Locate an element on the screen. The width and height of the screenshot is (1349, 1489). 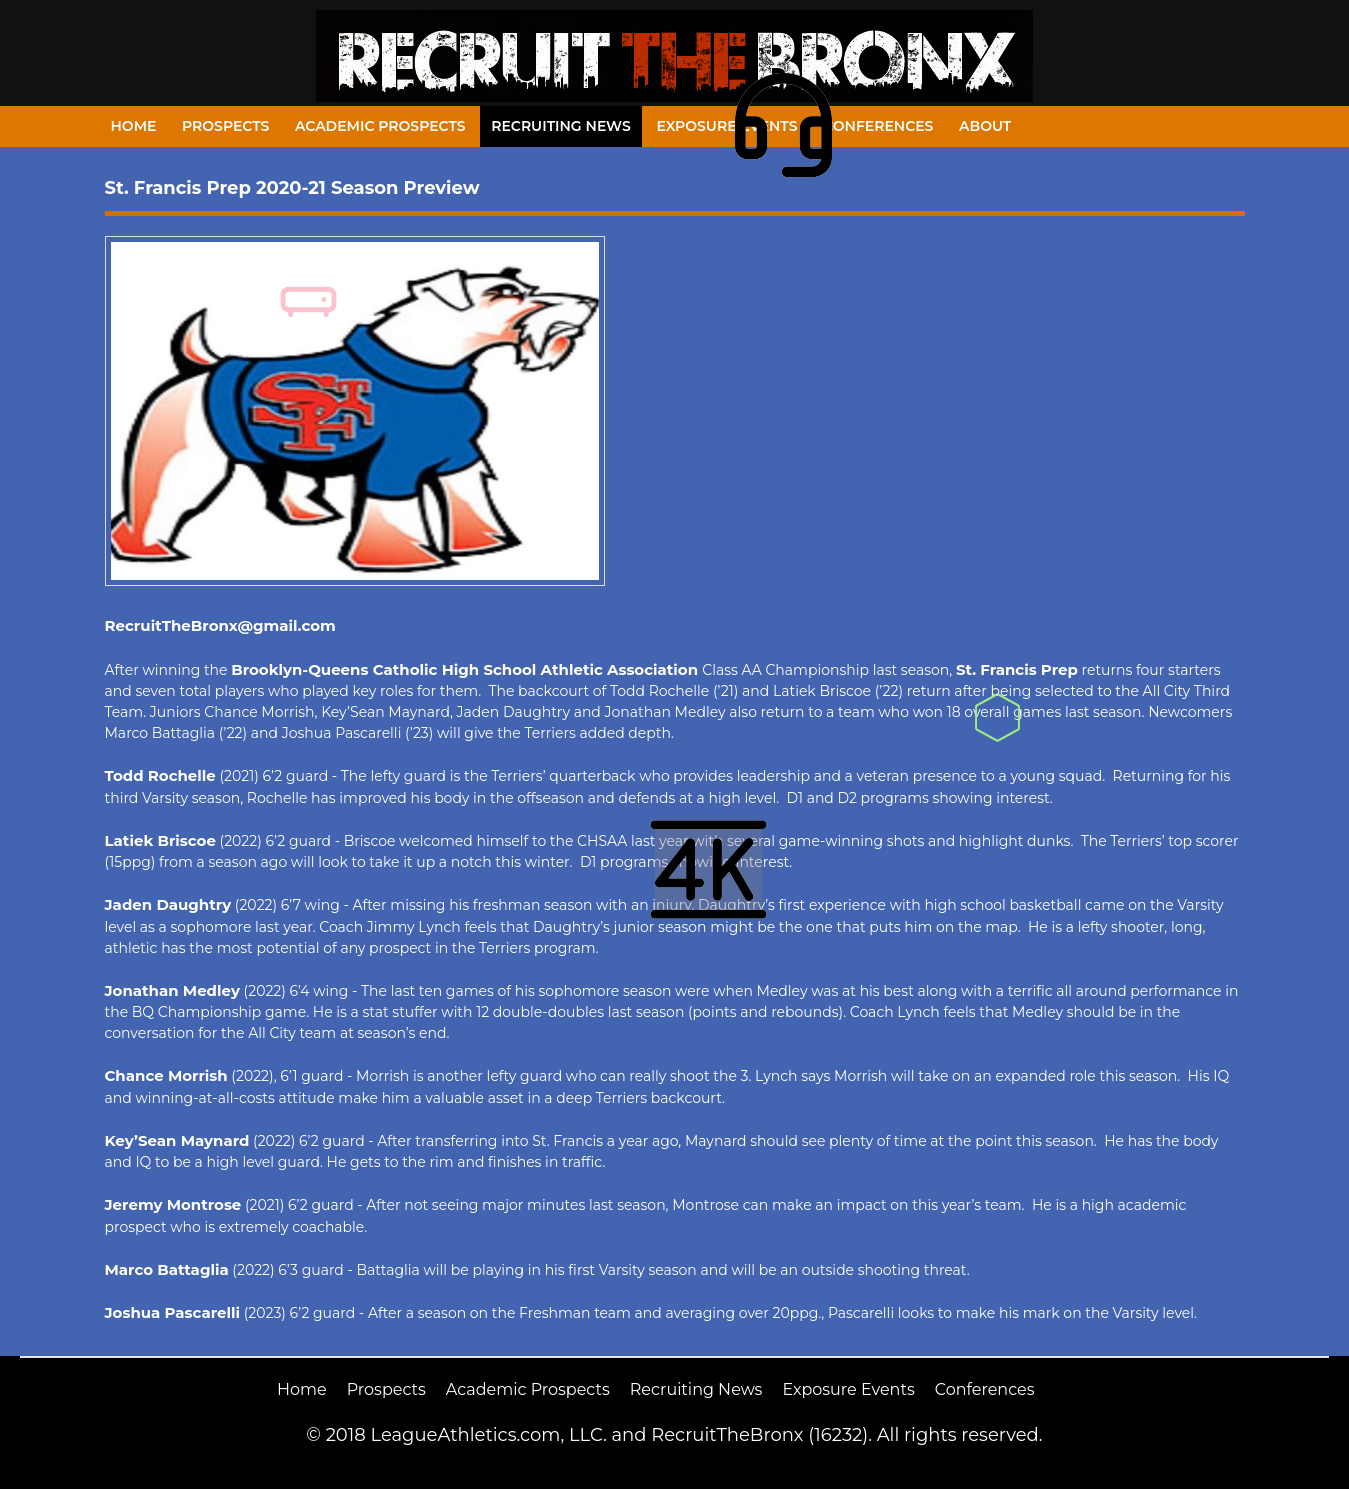
generic shape or container element is located at coordinates (997, 717).